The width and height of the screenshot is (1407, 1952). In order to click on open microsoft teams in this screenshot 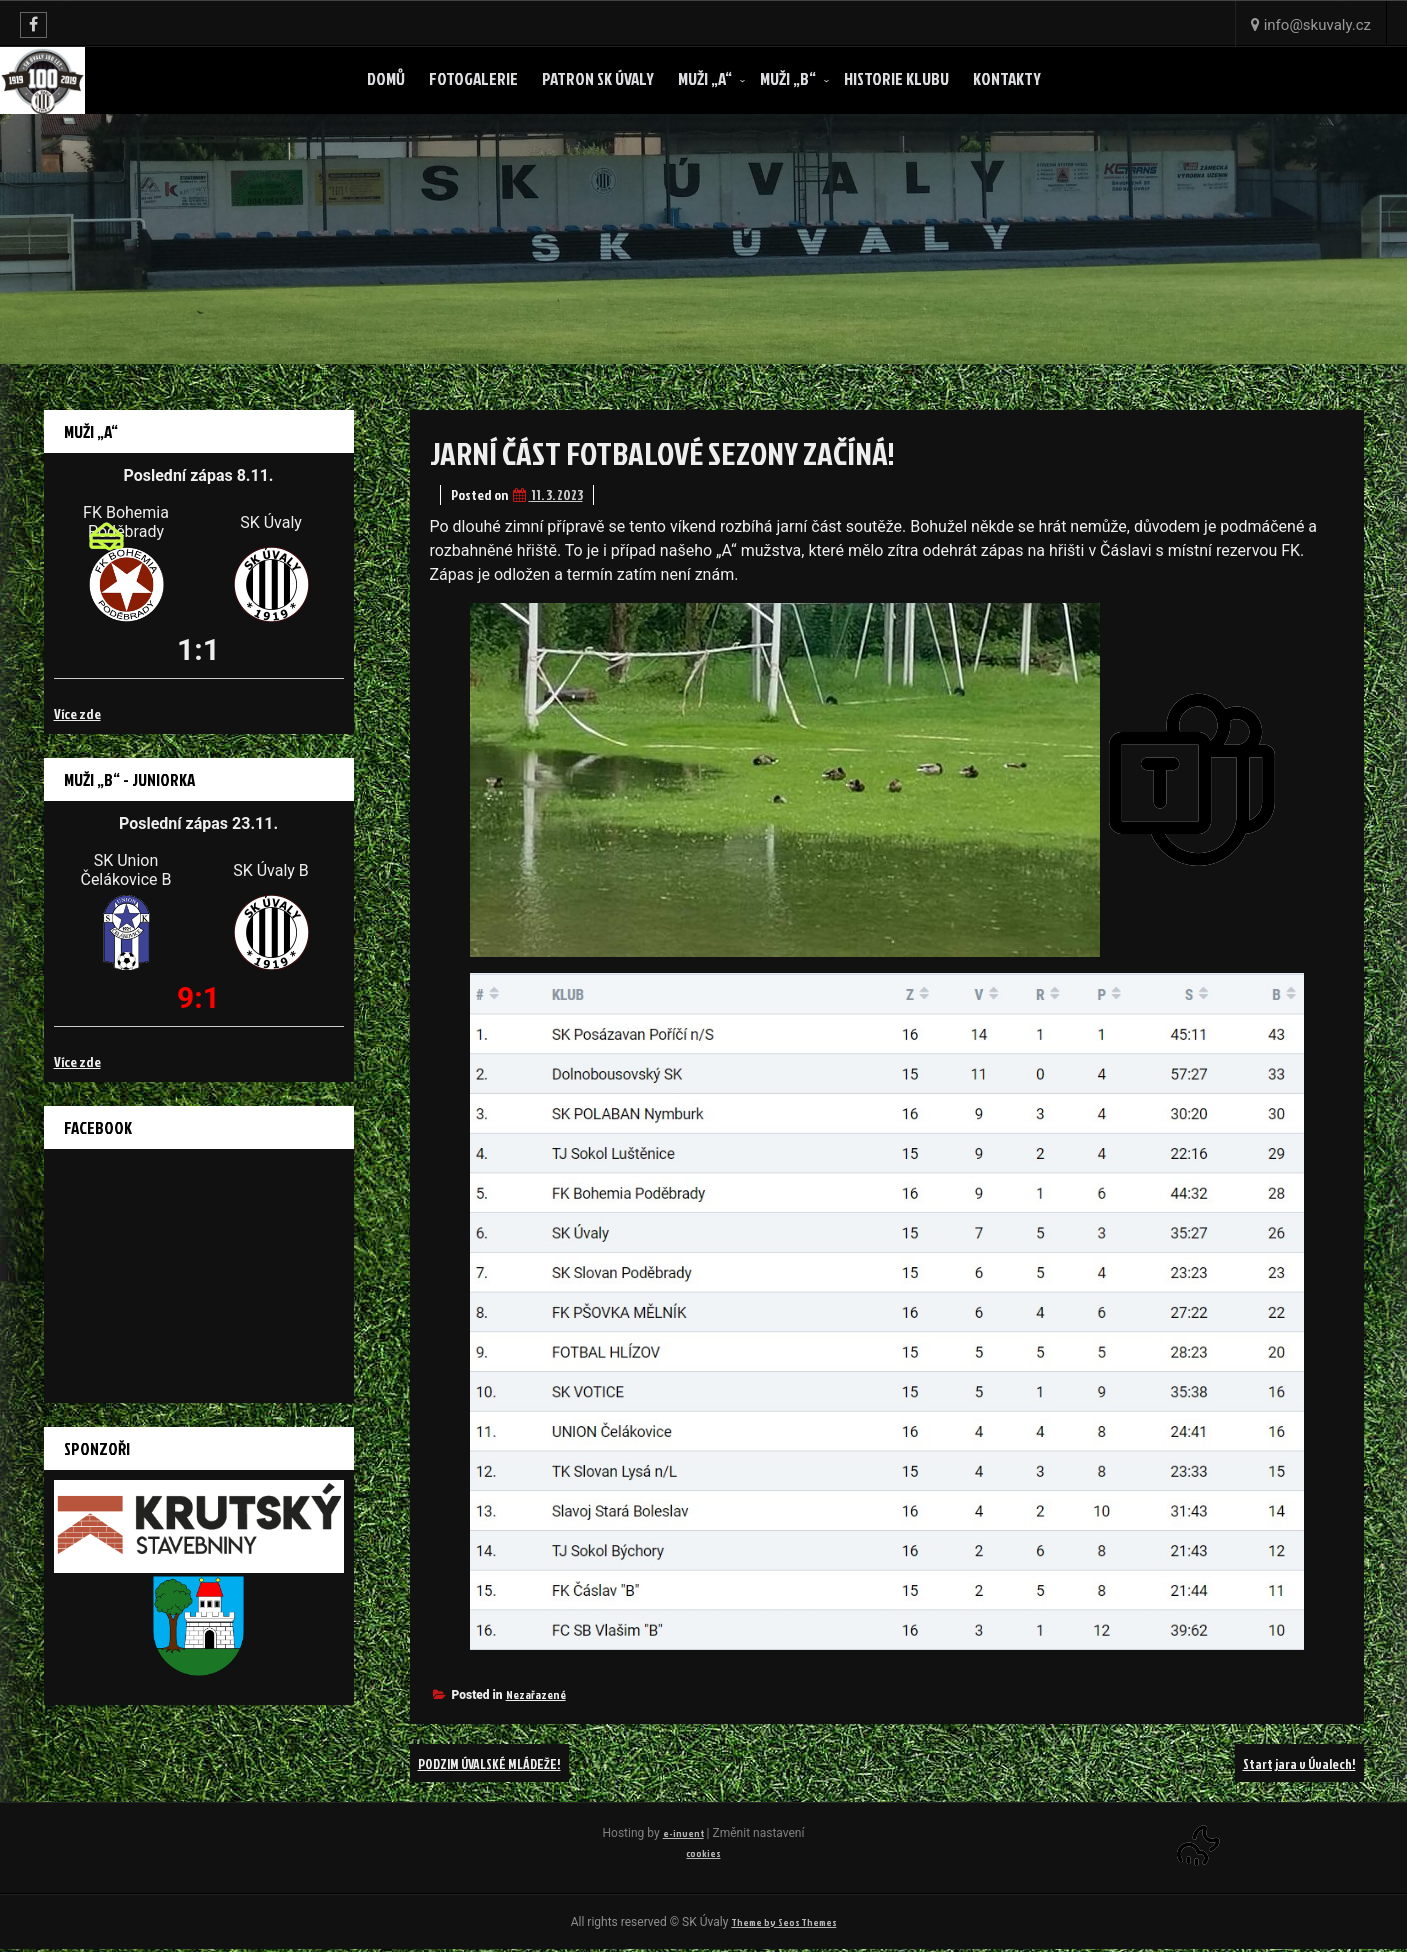, I will do `click(1192, 783)`.